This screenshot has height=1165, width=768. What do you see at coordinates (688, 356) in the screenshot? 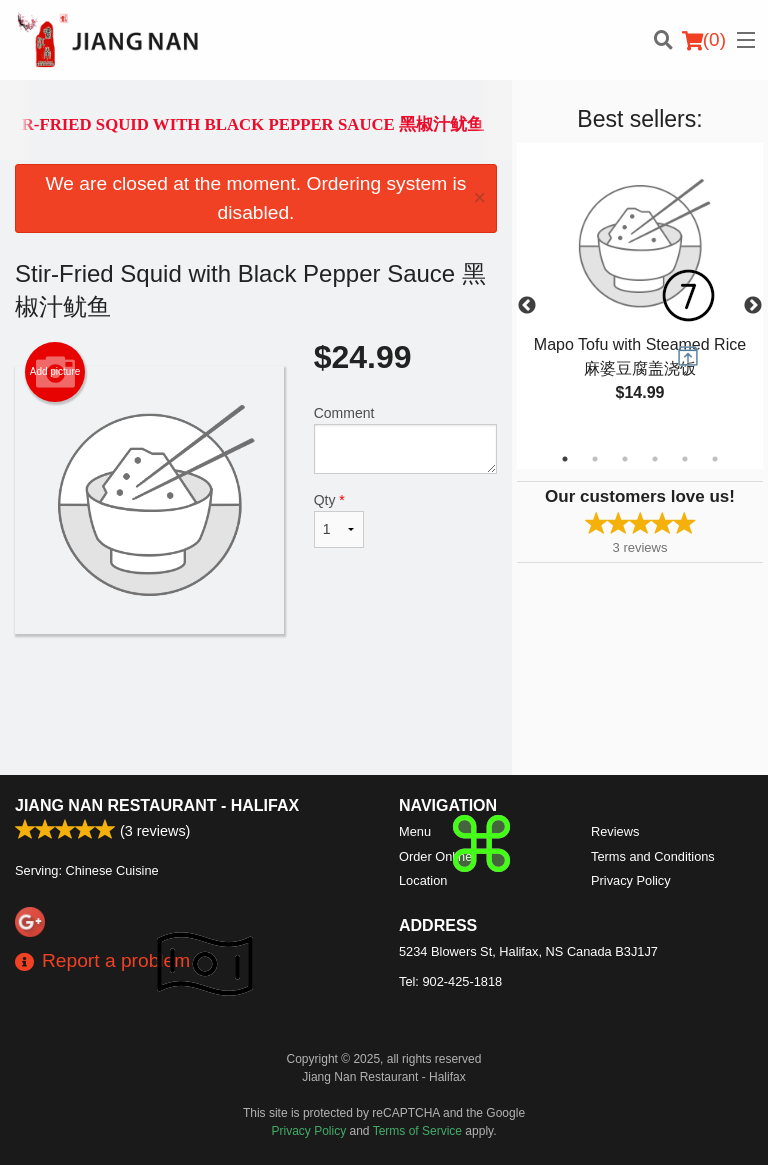
I see `upload to storage or cloud` at bounding box center [688, 356].